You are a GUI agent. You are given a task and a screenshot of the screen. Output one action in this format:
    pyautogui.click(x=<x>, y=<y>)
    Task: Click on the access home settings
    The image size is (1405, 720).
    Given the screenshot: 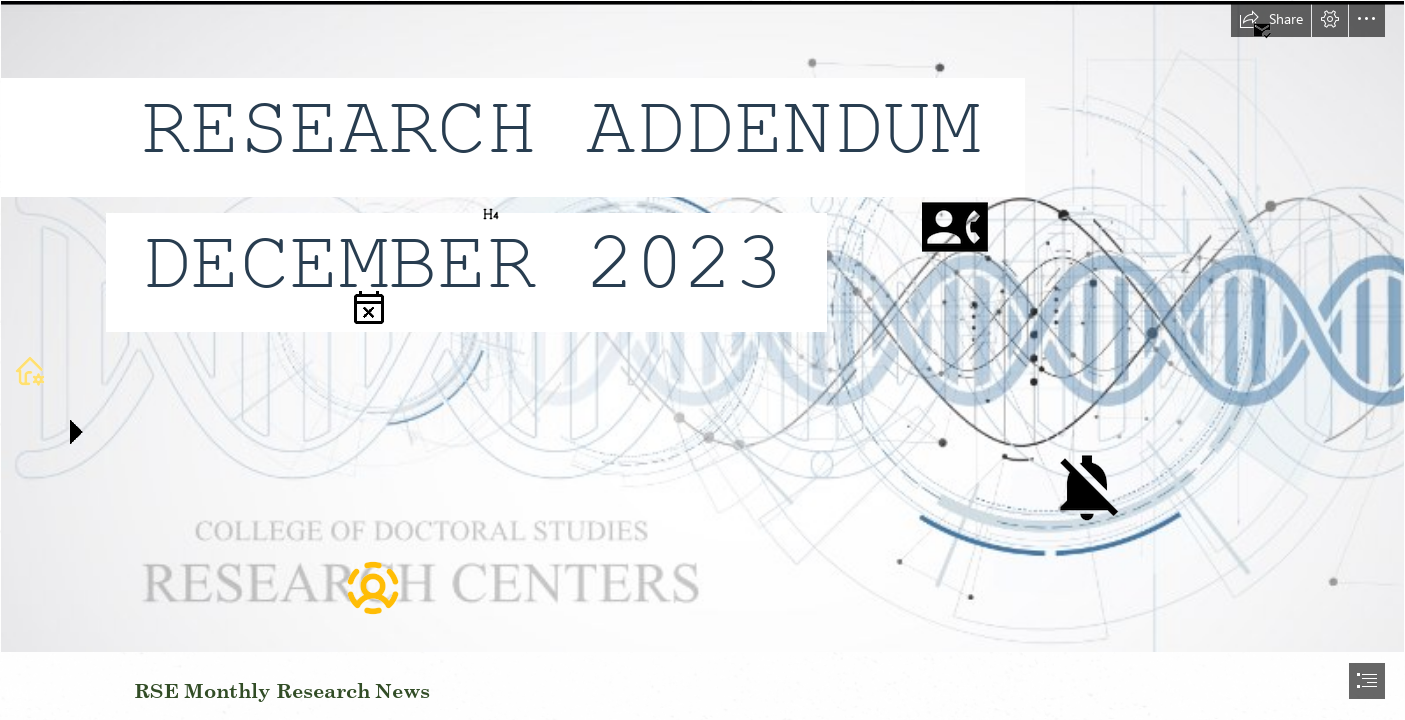 What is the action you would take?
    pyautogui.click(x=30, y=371)
    